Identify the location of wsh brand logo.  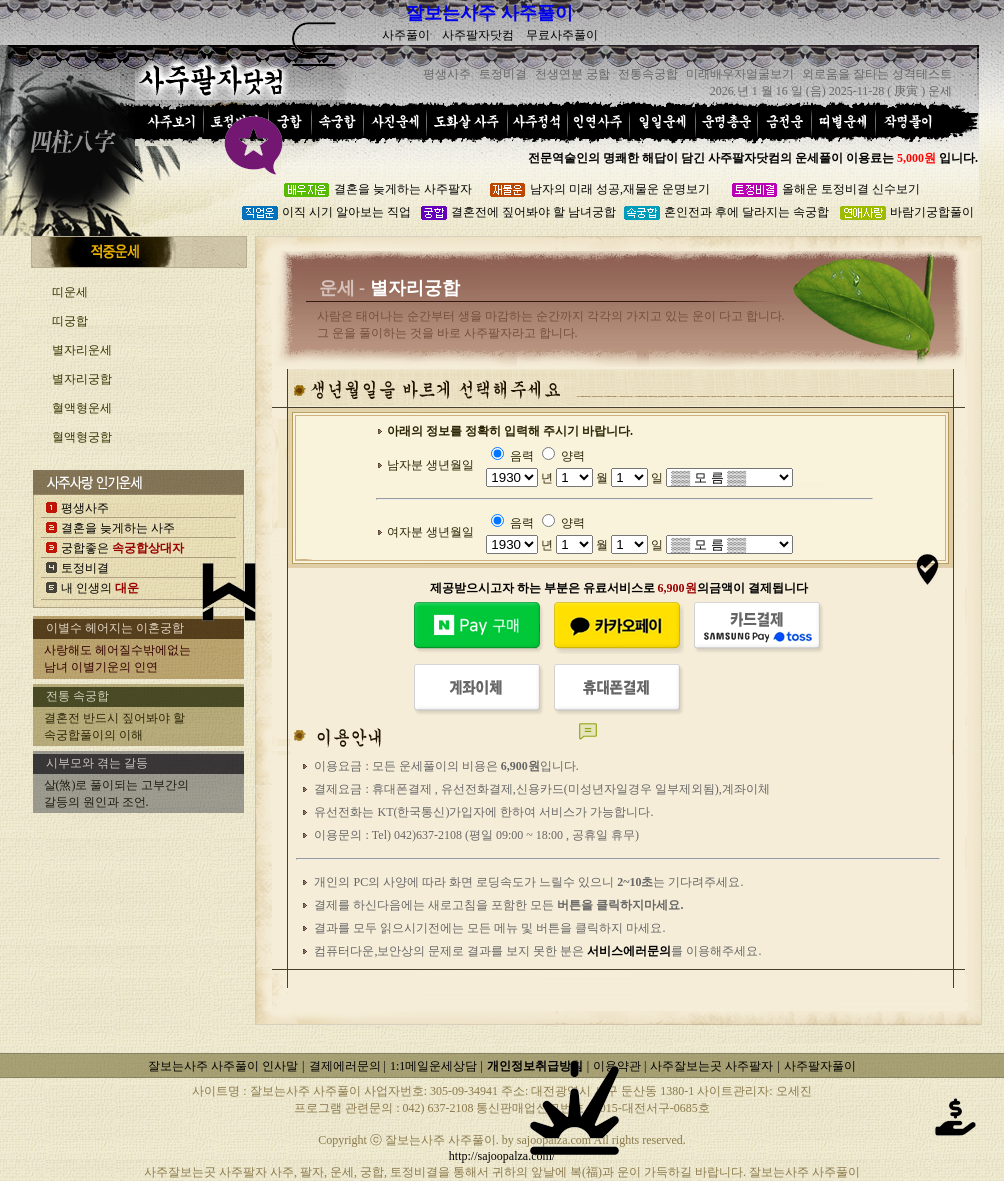
(229, 592).